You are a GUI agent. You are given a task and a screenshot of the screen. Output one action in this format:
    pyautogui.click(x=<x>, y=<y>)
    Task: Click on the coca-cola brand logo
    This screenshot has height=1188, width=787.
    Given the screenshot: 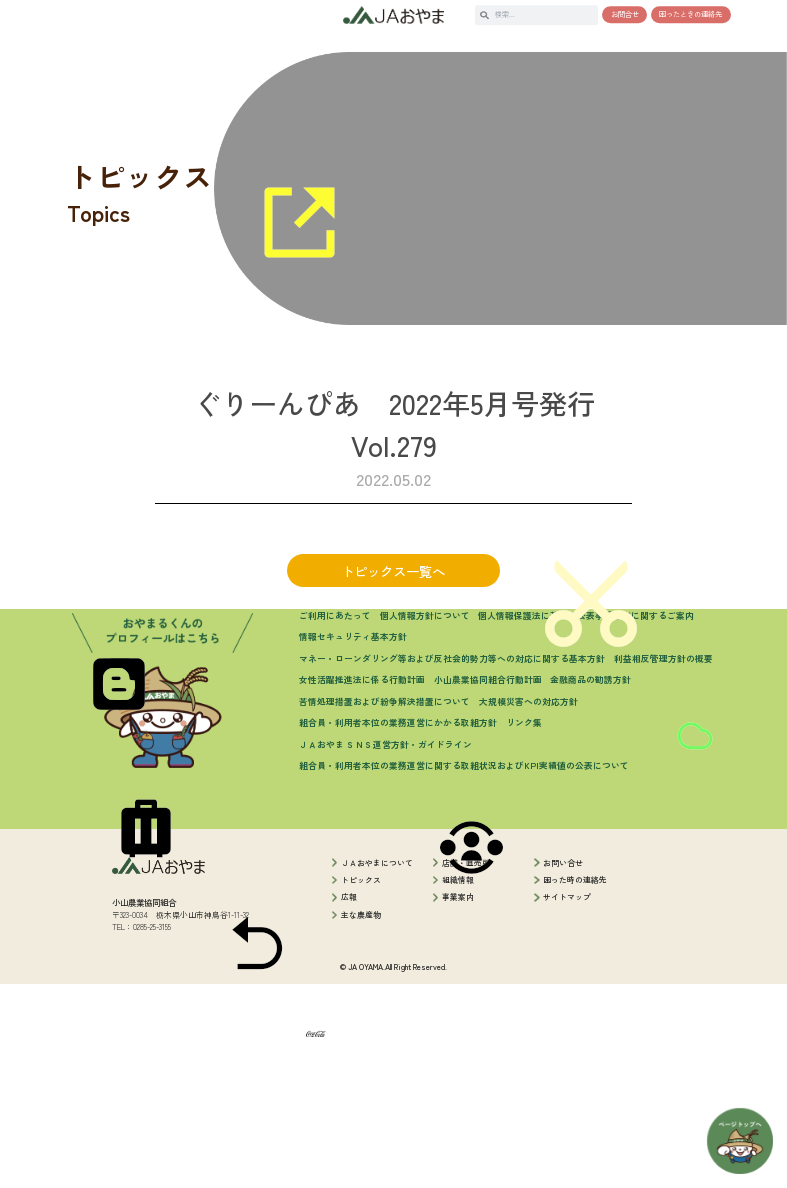 What is the action you would take?
    pyautogui.click(x=316, y=1034)
    